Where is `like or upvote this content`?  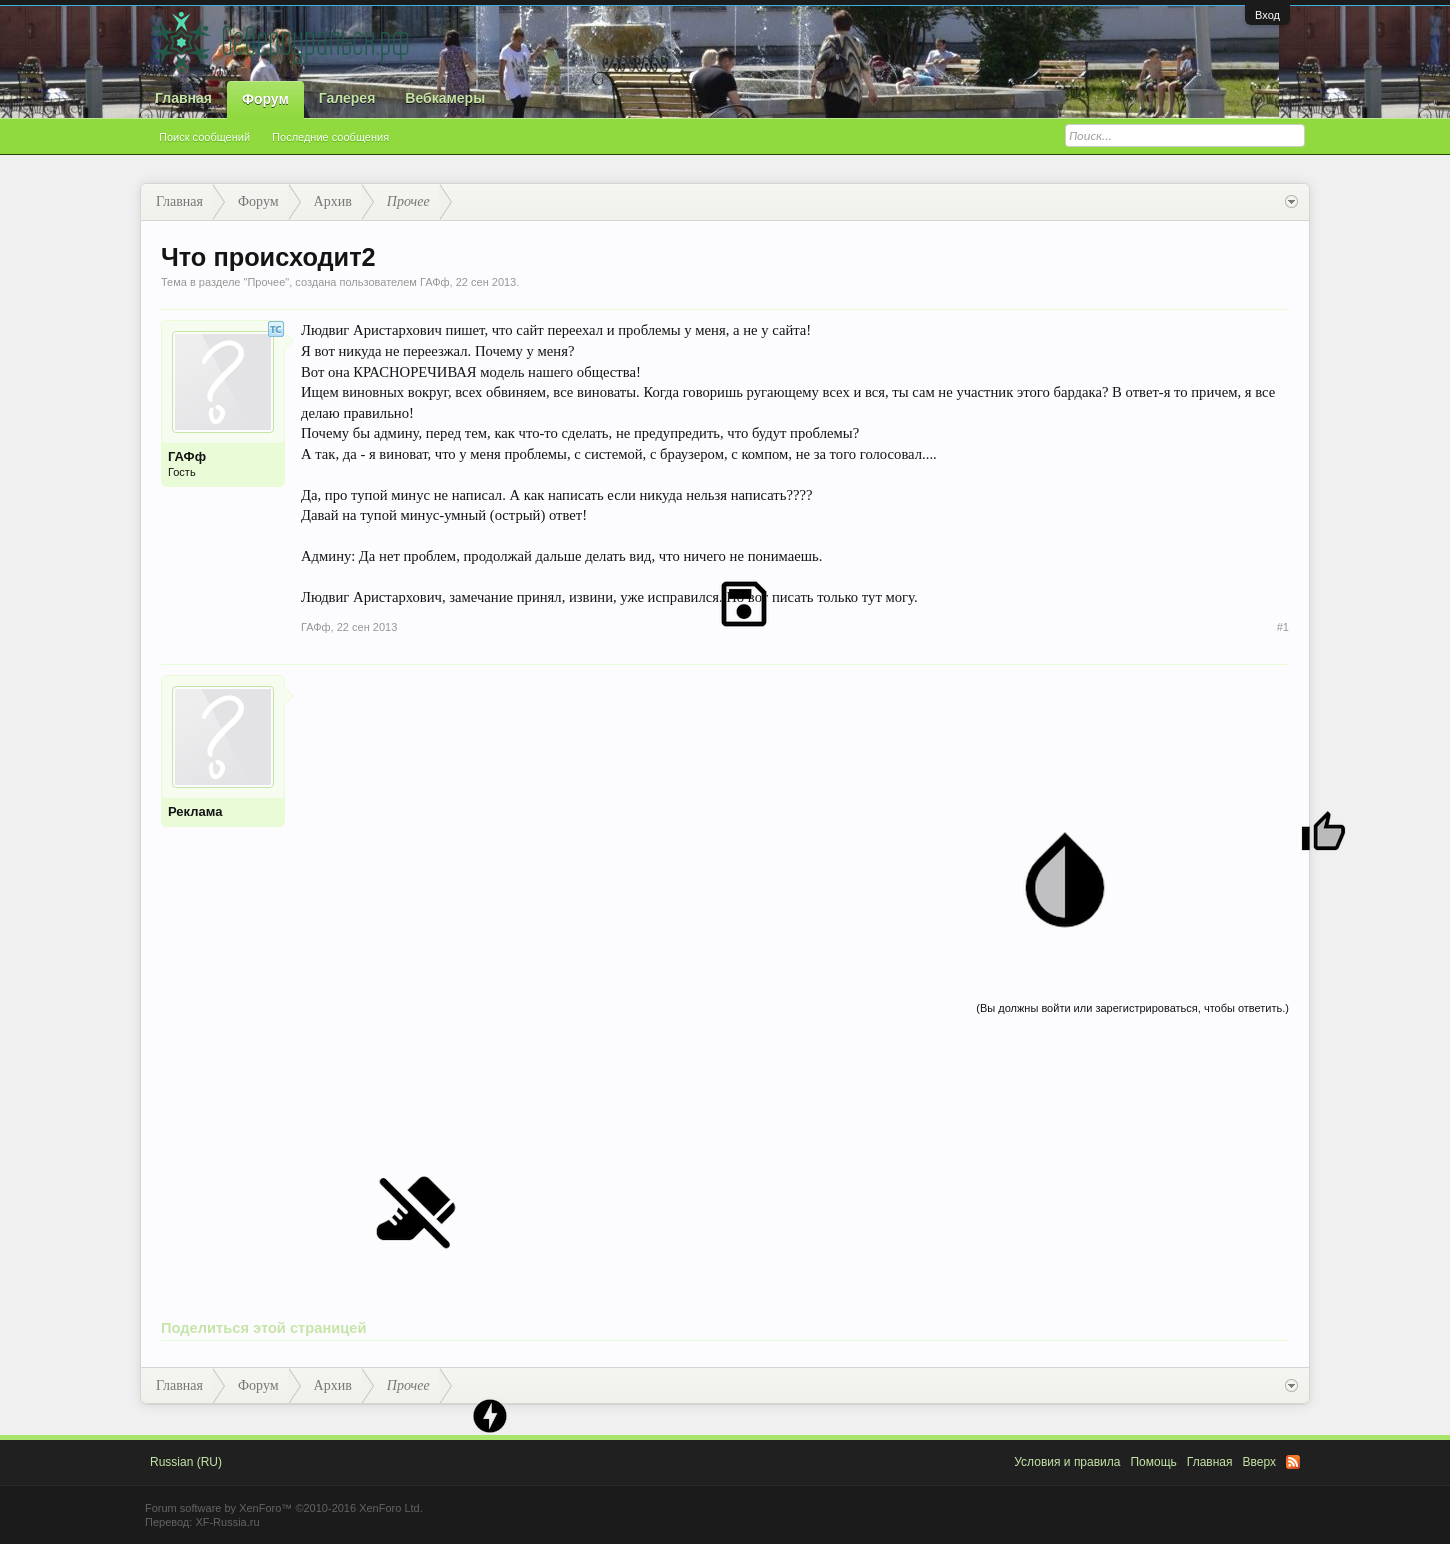 like or upvote this content is located at coordinates (1323, 832).